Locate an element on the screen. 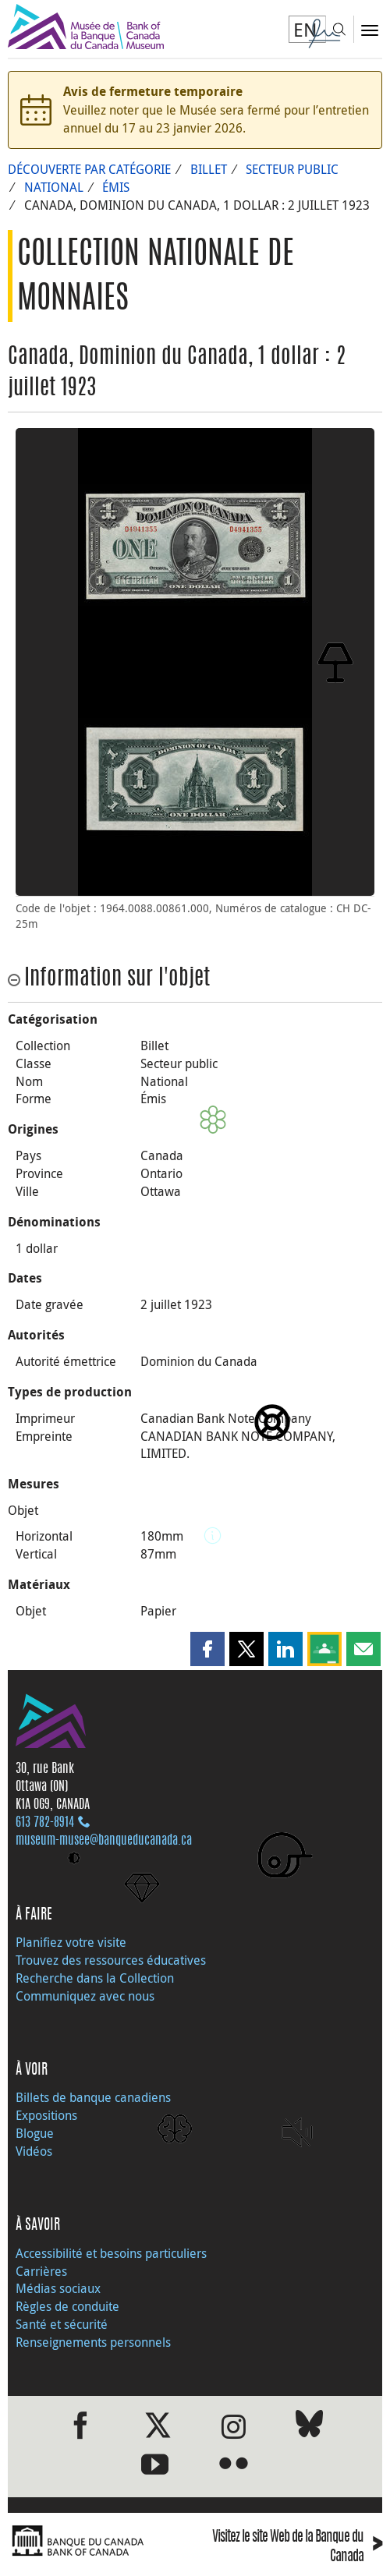 The width and height of the screenshot is (390, 2576). view garden or plant-related content is located at coordinates (213, 1120).